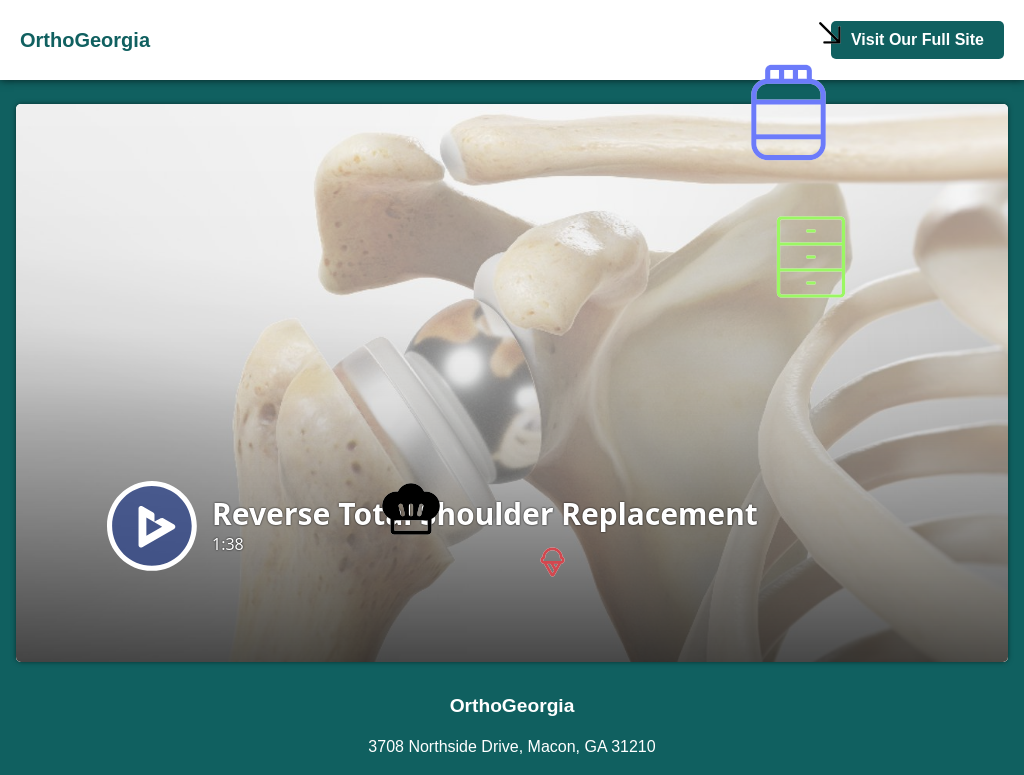  I want to click on browse furniture or home decor items, so click(811, 257).